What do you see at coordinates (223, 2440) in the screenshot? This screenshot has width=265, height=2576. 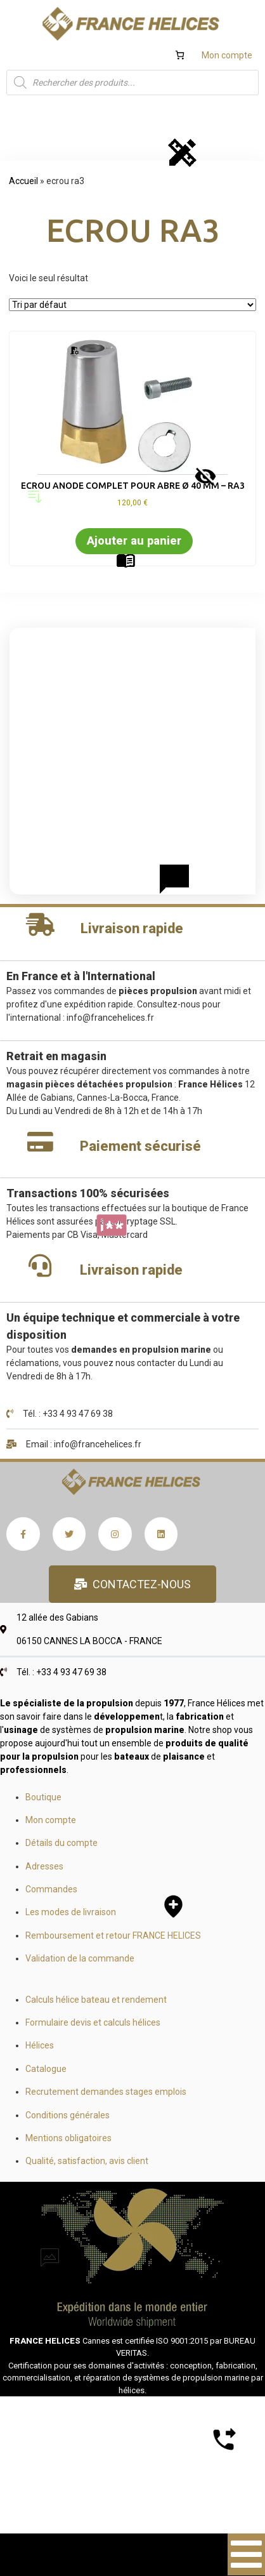 I see `indicates a forwarded call` at bounding box center [223, 2440].